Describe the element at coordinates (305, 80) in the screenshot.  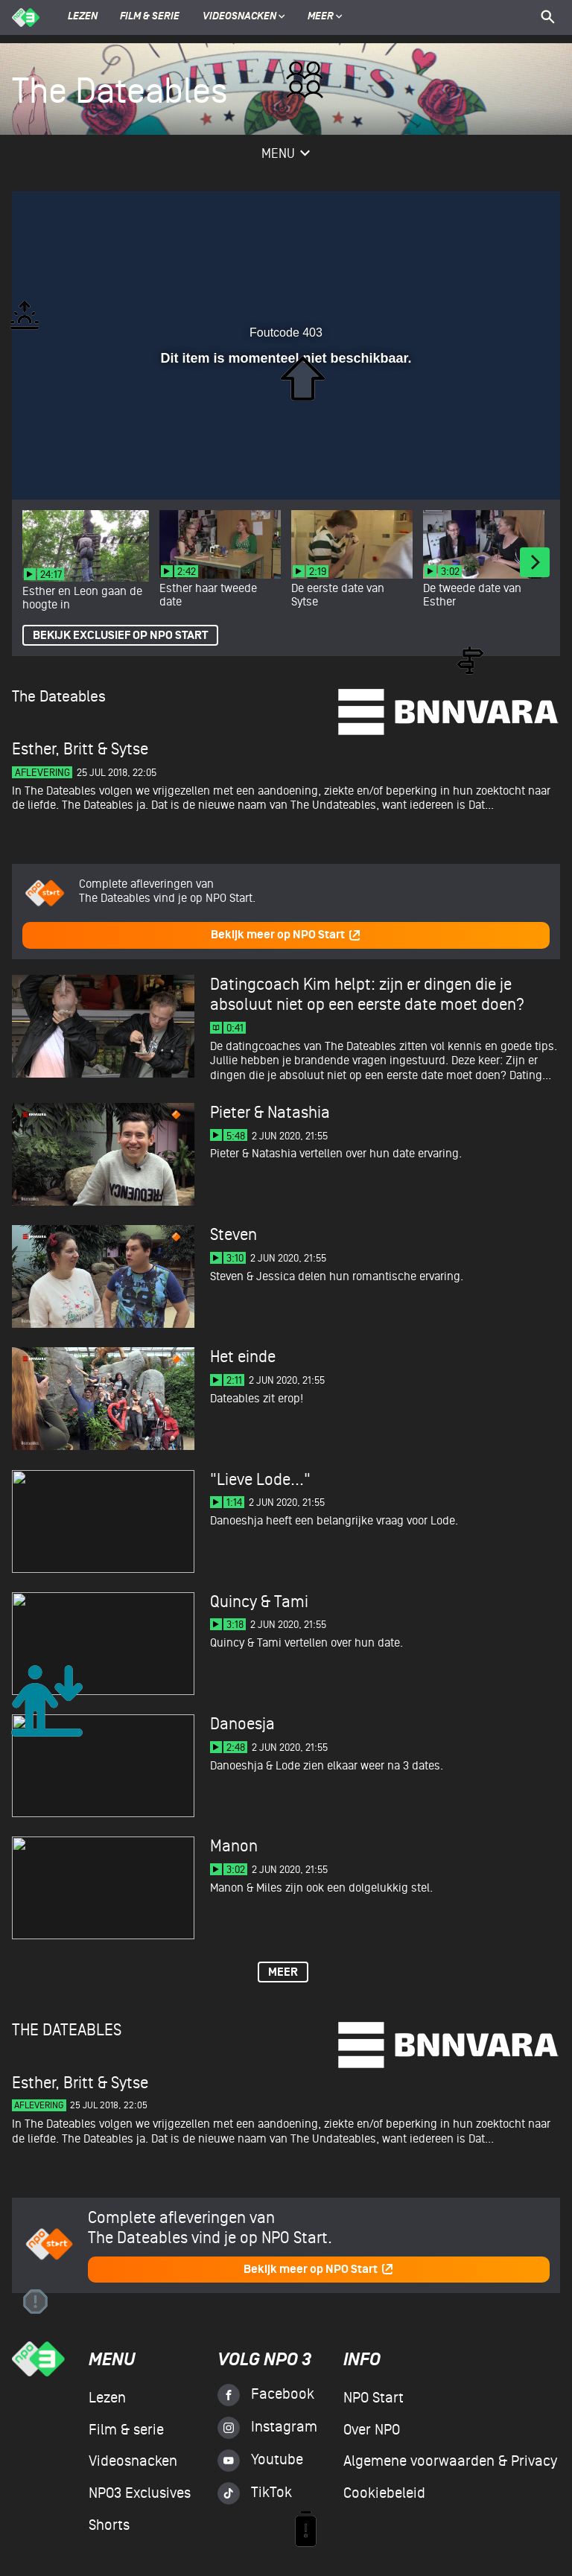
I see `view all team members` at that location.